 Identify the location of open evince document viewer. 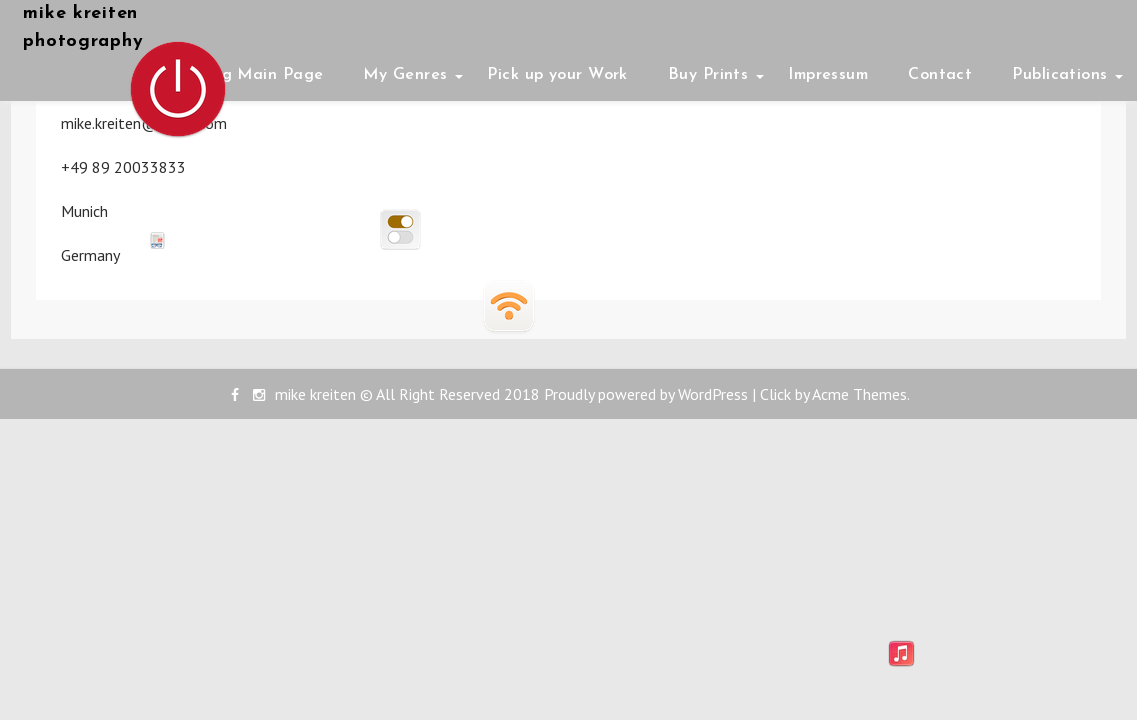
(157, 240).